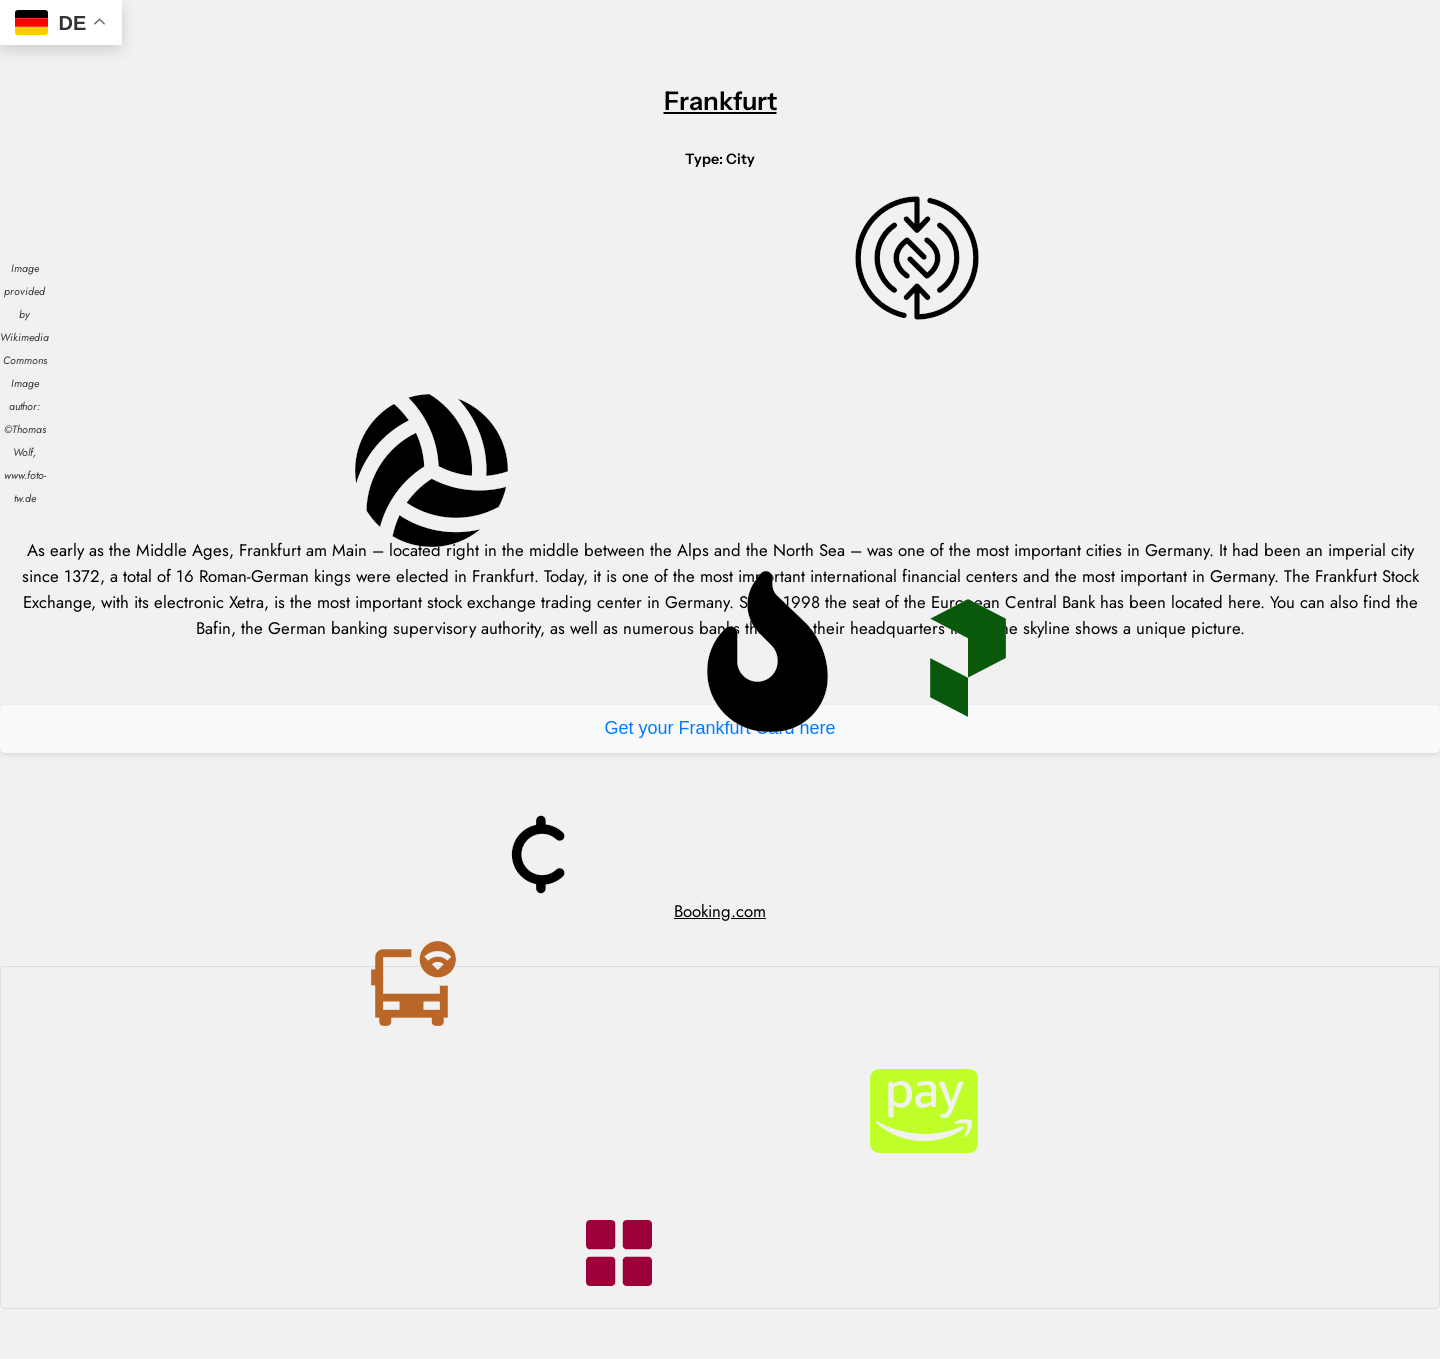 This screenshot has height=1359, width=1440. I want to click on access volleyball or beach sports content, so click(431, 470).